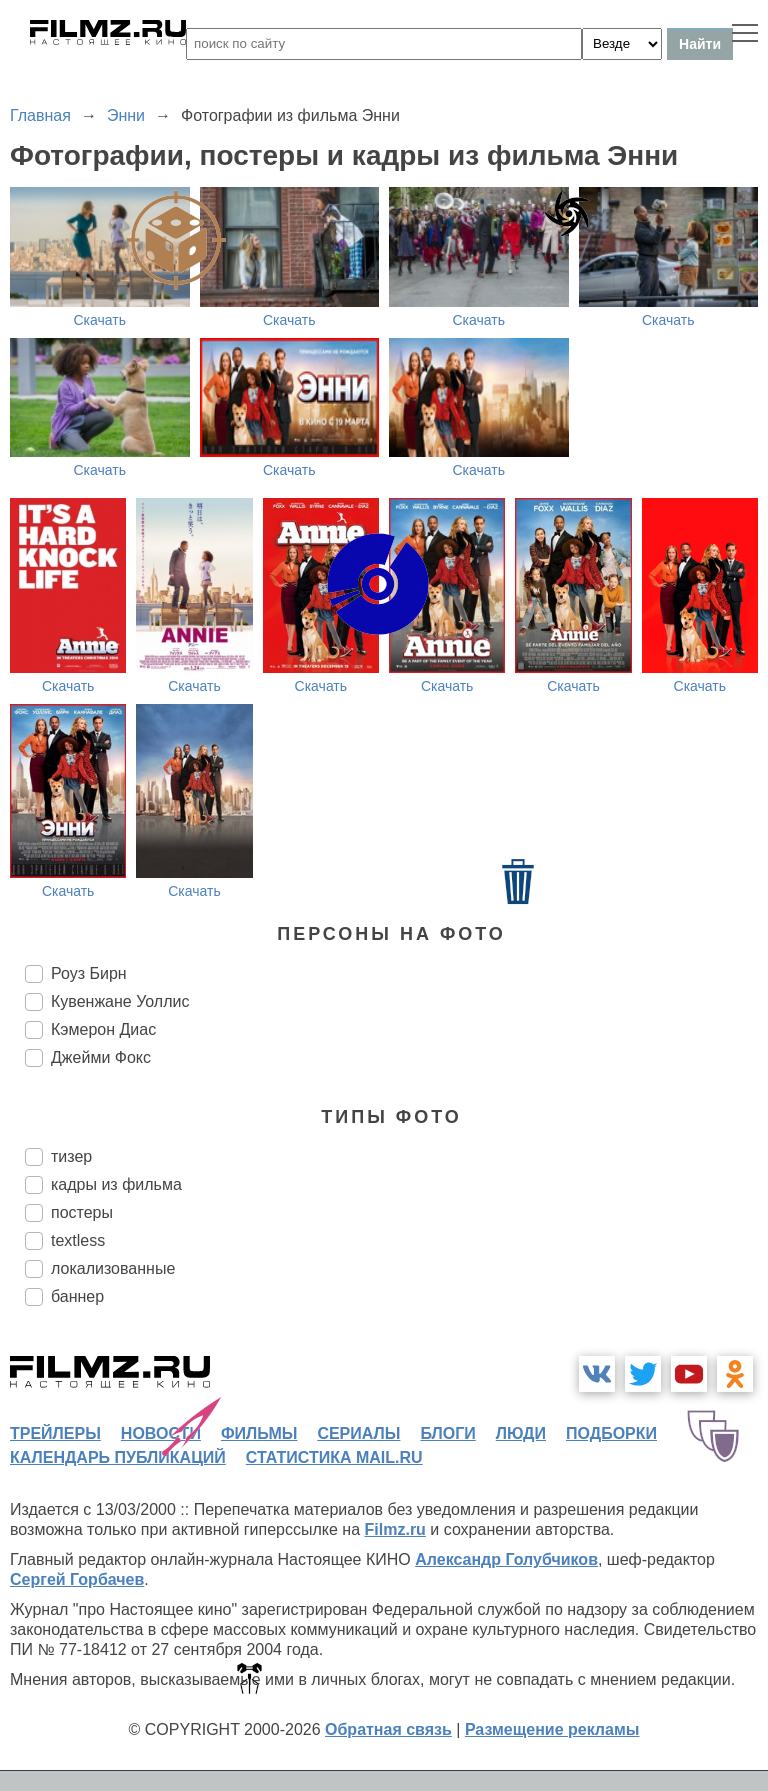 The image size is (768, 1791). Describe the element at coordinates (378, 584) in the screenshot. I see `access music or audio files` at that location.